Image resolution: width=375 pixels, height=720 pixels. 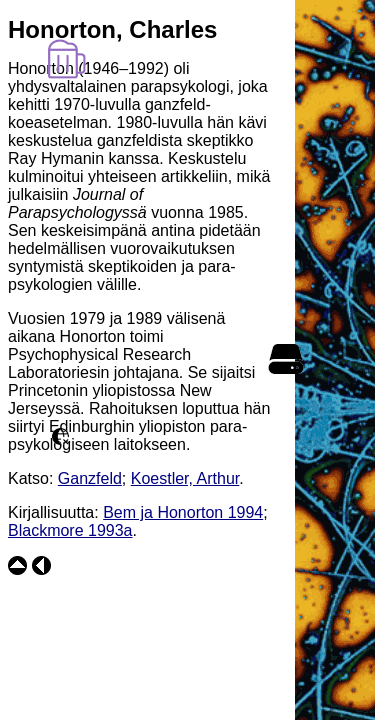 I want to click on access server settings, so click(x=286, y=359).